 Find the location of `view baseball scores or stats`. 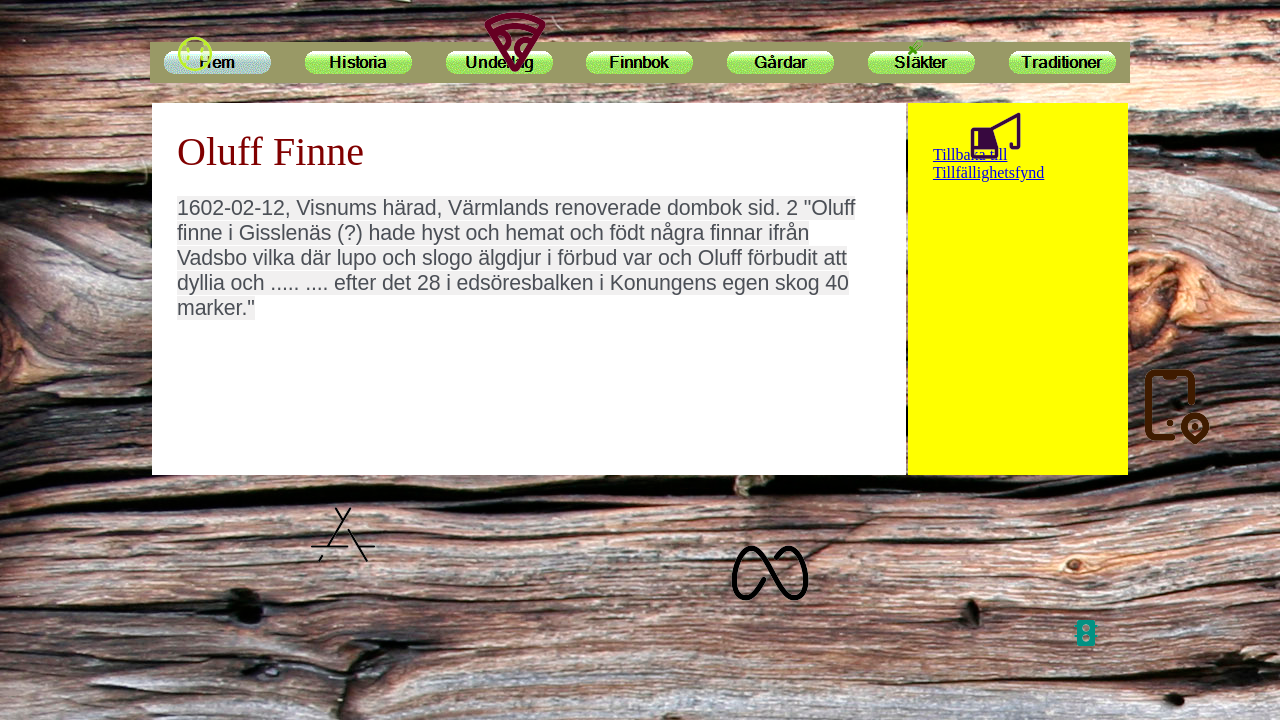

view baseball scores or stats is located at coordinates (195, 54).